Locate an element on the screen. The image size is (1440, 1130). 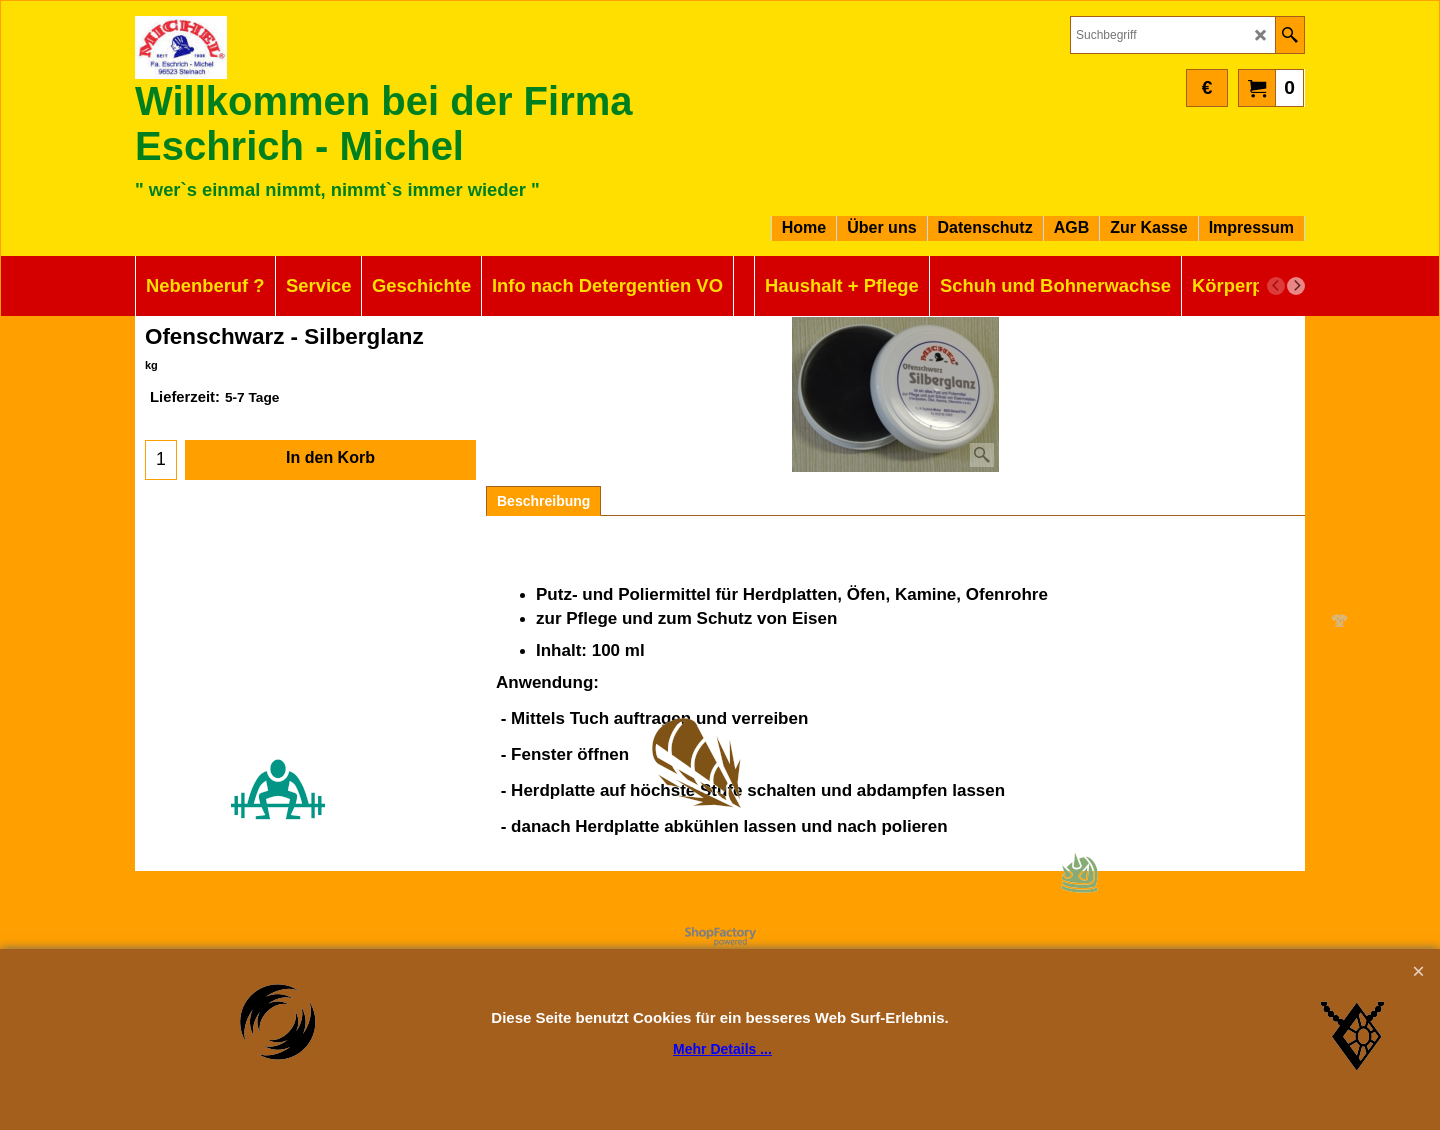
view equipped jewelry or accessories is located at coordinates (1354, 1036).